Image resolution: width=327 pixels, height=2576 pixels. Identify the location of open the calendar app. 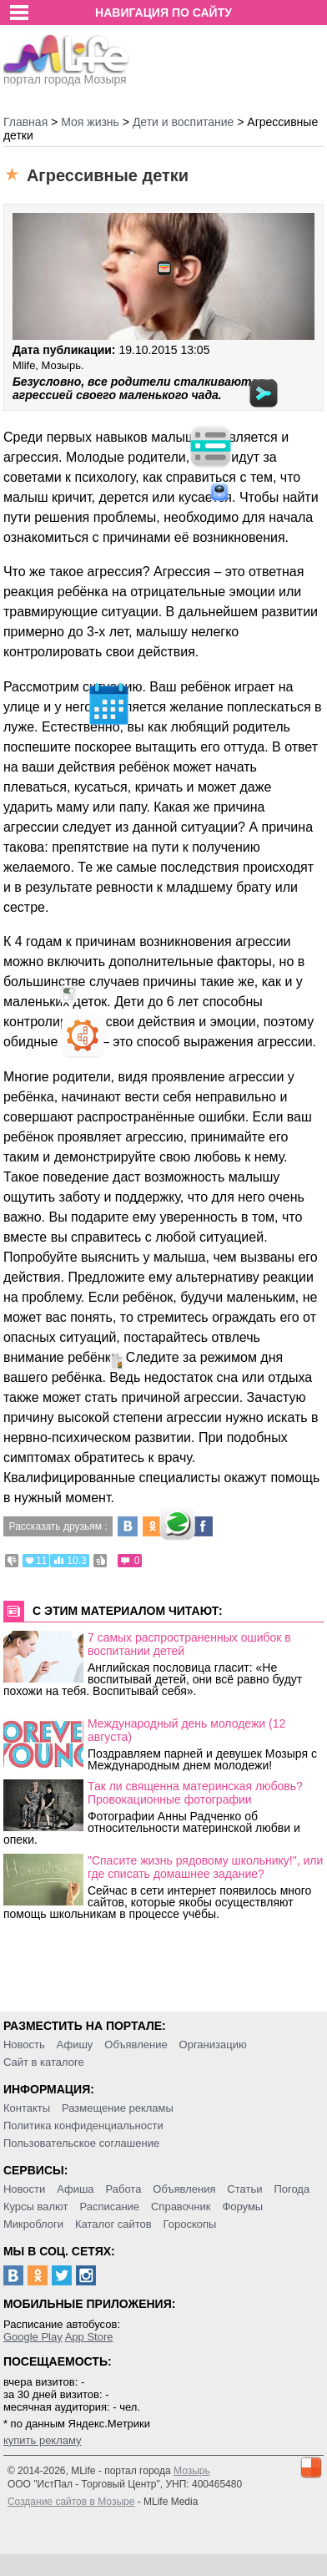
(108, 705).